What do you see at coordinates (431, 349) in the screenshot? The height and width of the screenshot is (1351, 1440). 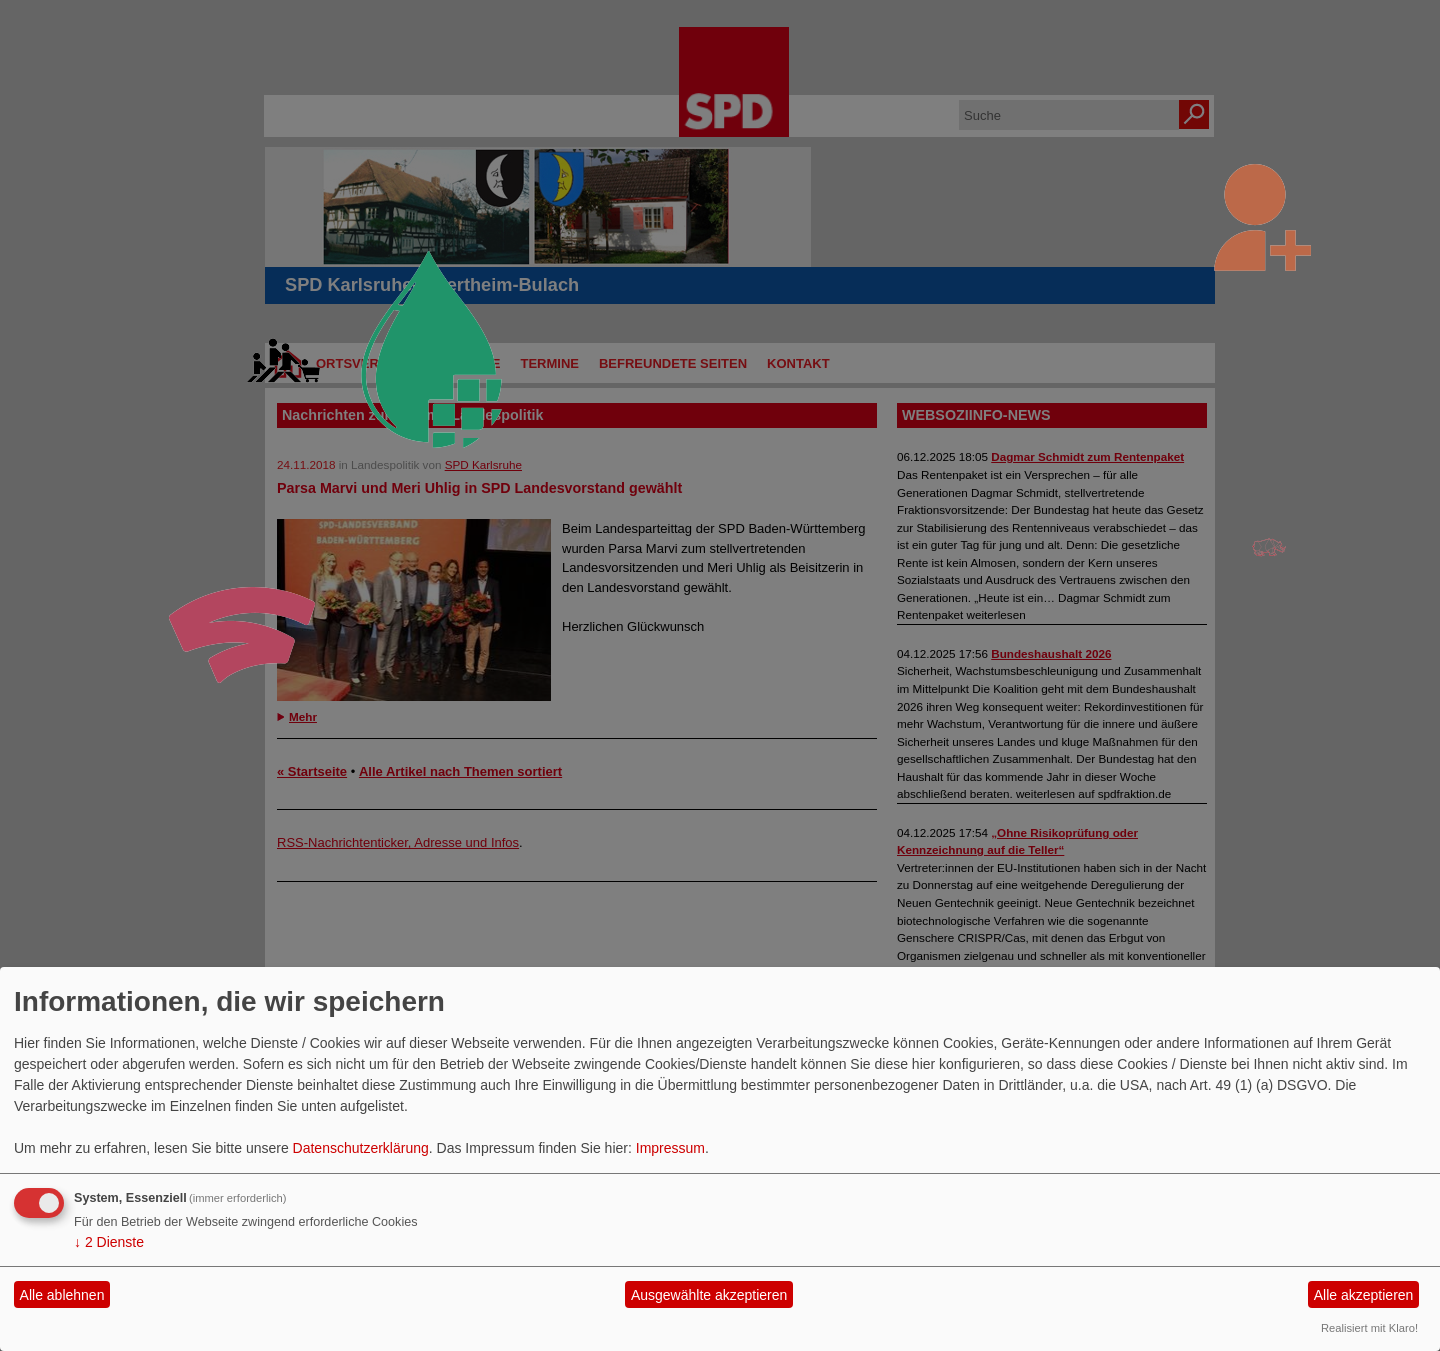 I see `Apache NiFi application logo` at bounding box center [431, 349].